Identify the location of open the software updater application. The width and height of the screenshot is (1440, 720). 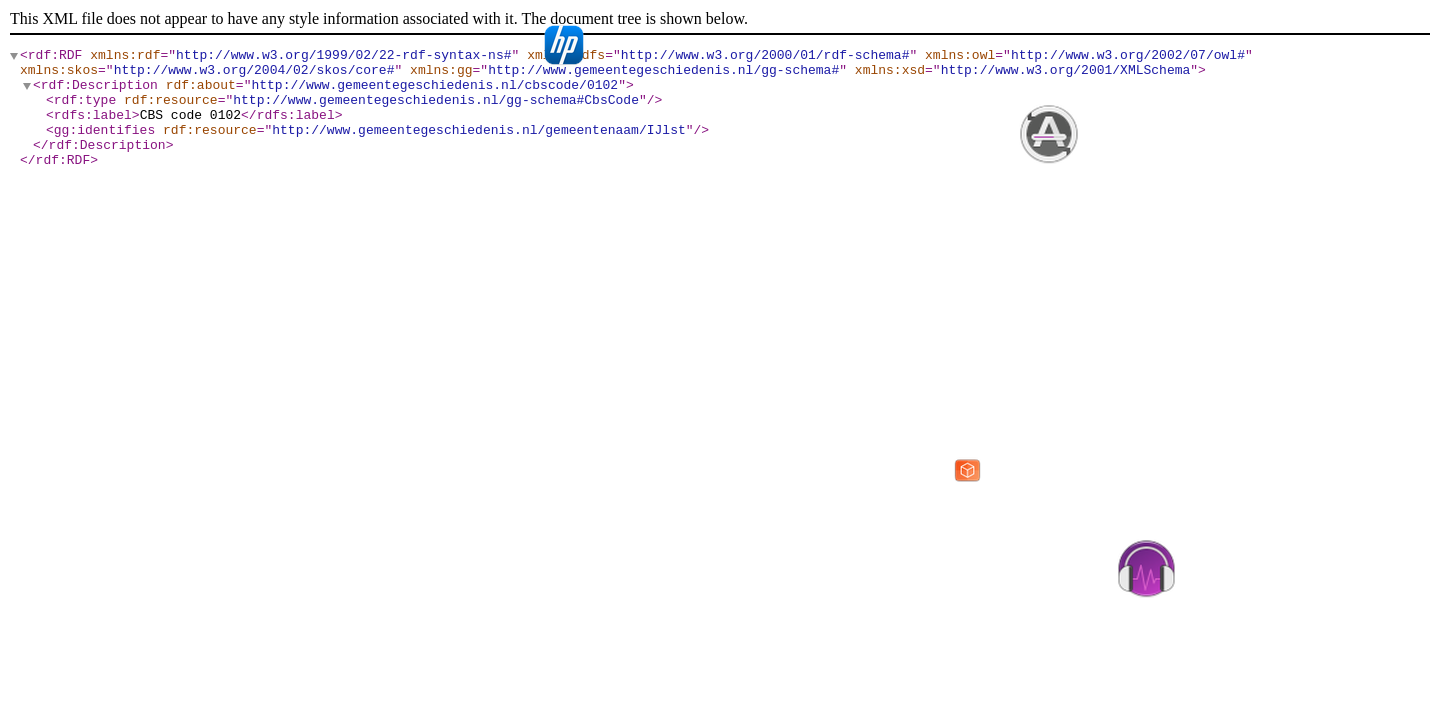
(1049, 134).